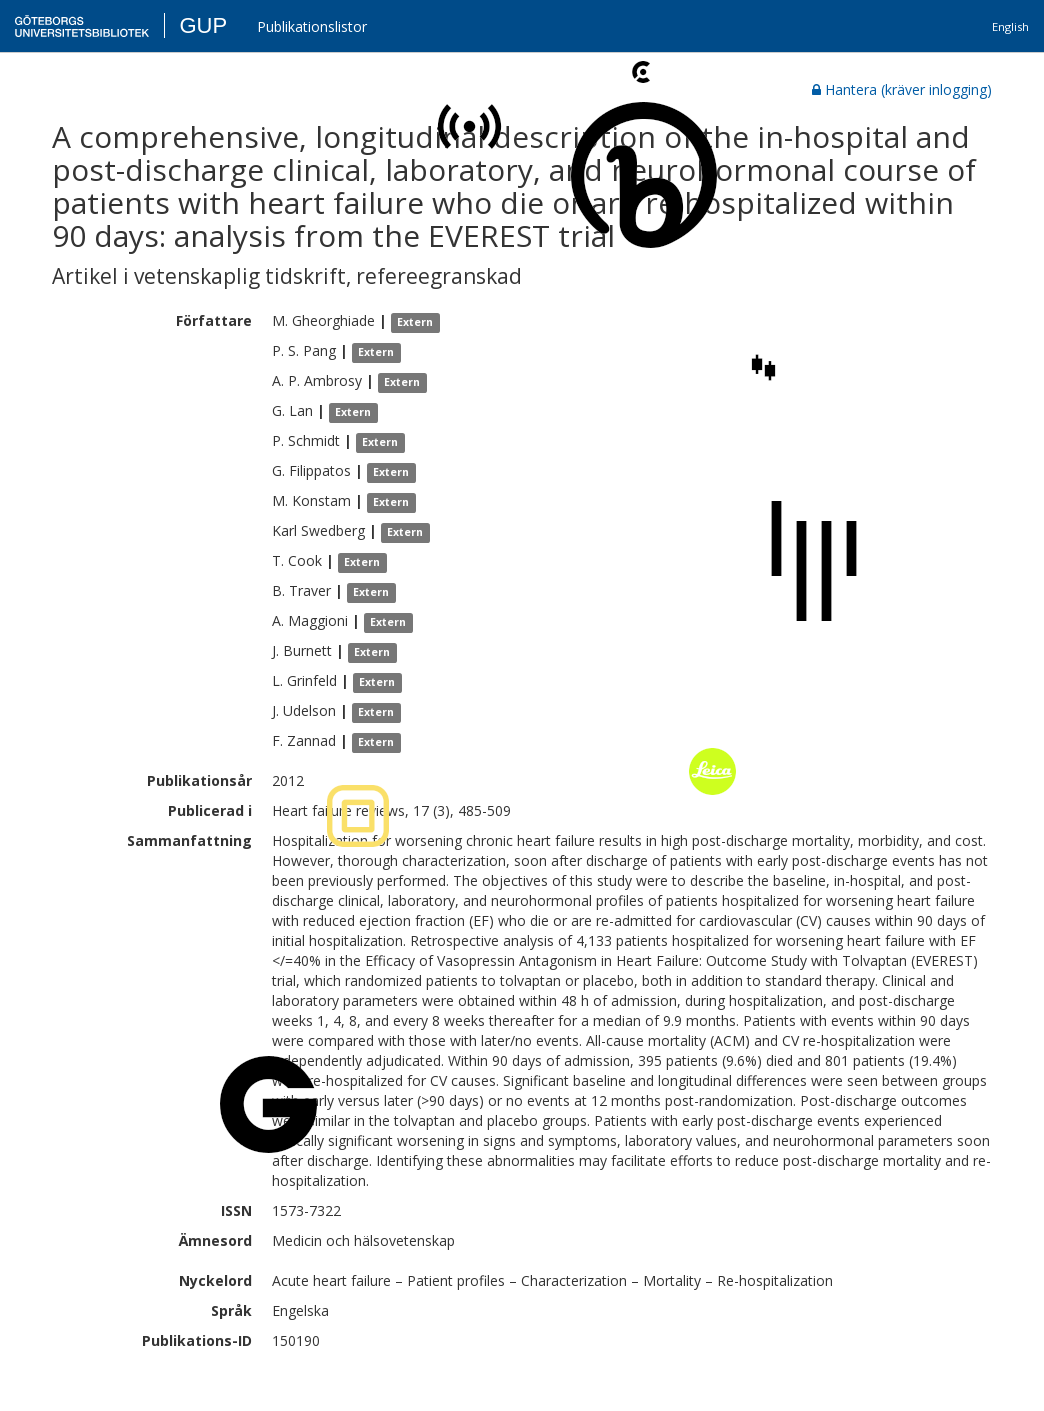  What do you see at coordinates (644, 175) in the screenshot?
I see `open bitly link shortening service` at bounding box center [644, 175].